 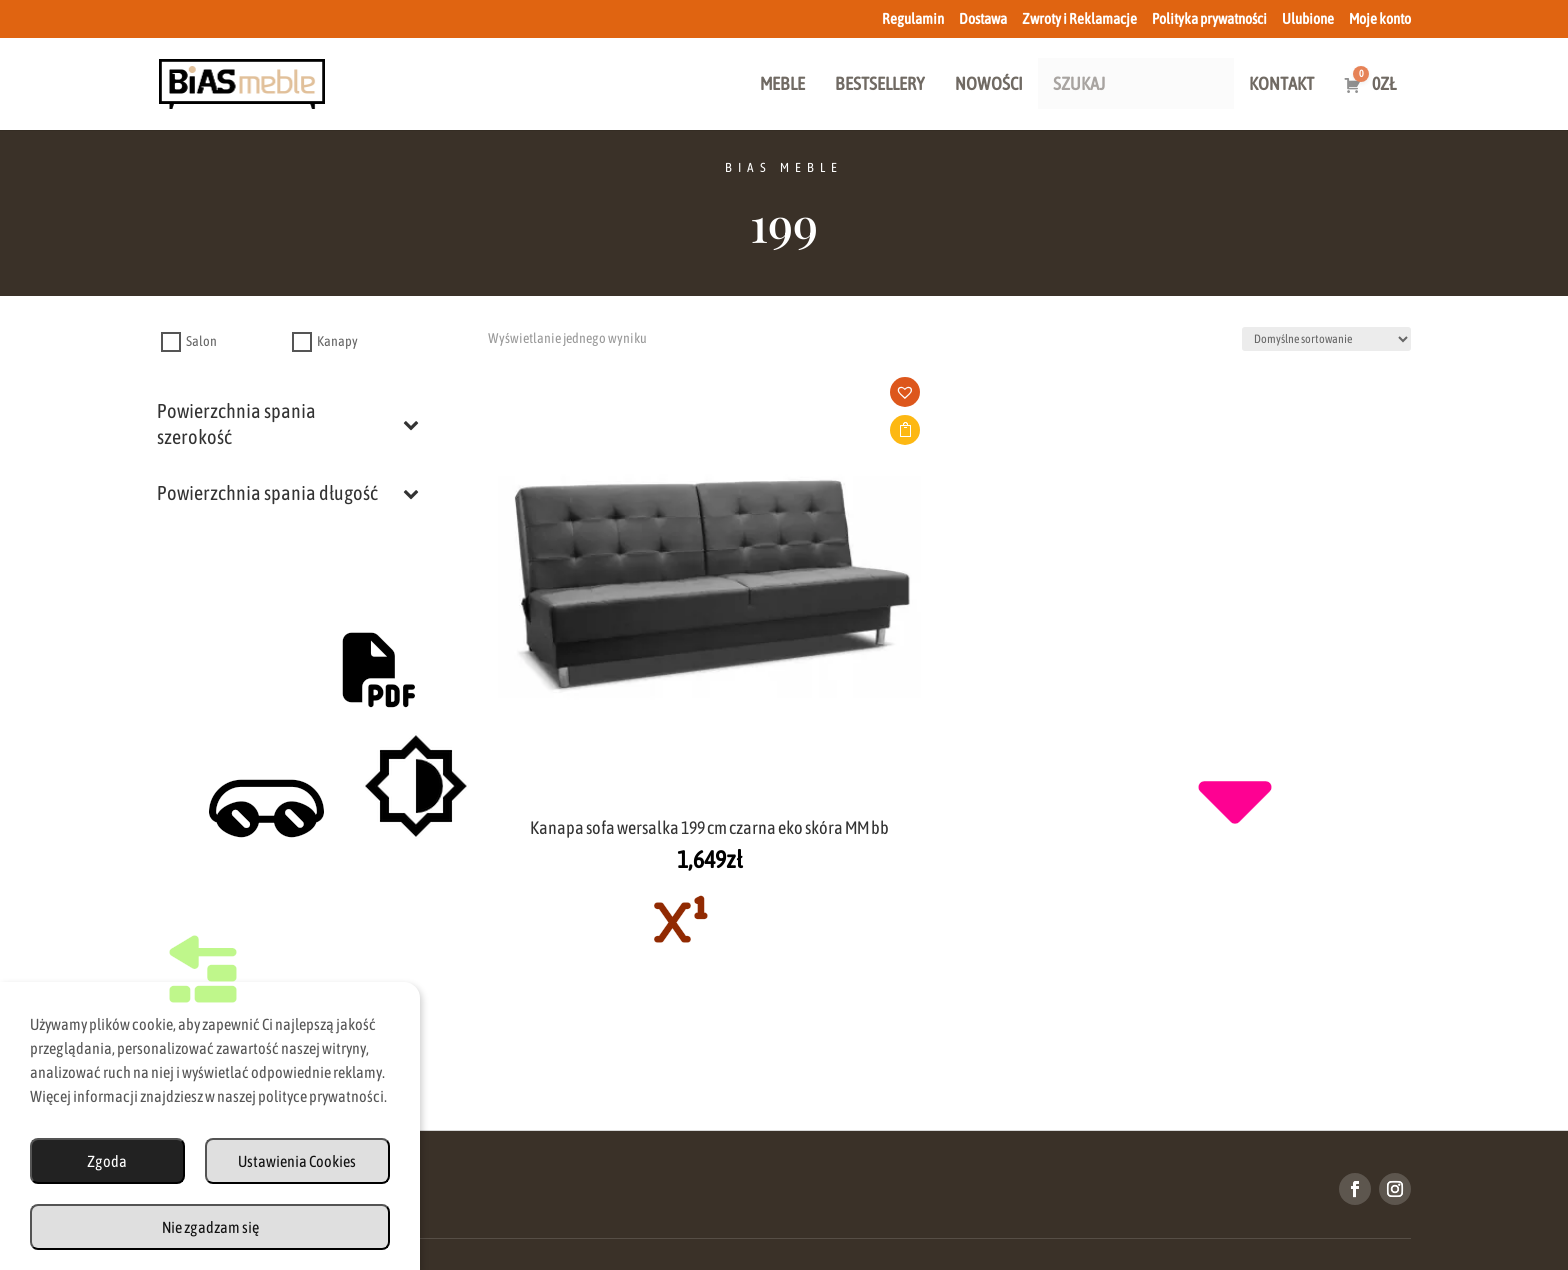 What do you see at coordinates (1235, 775) in the screenshot?
I see `sort items in descending order` at bounding box center [1235, 775].